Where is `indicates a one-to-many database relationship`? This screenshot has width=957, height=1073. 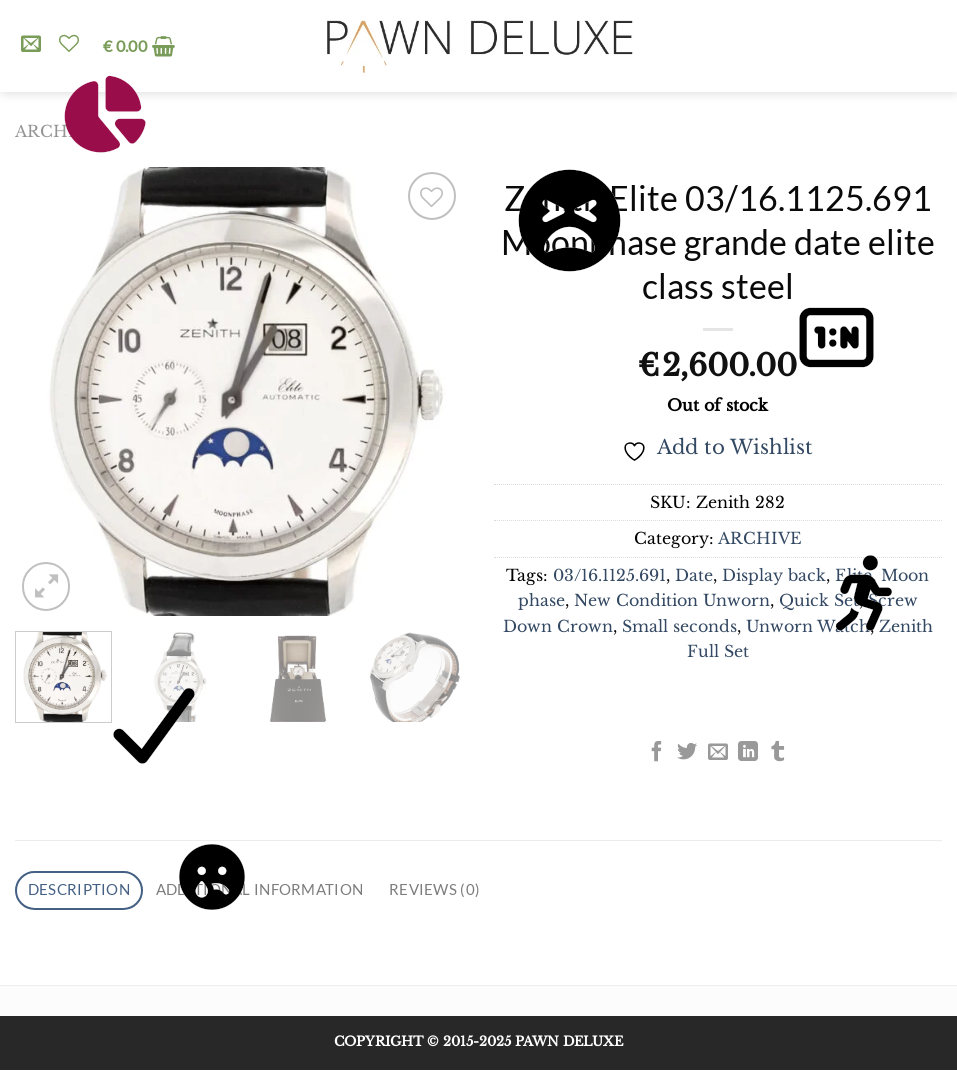
indicates a one-to-many database relationship is located at coordinates (836, 337).